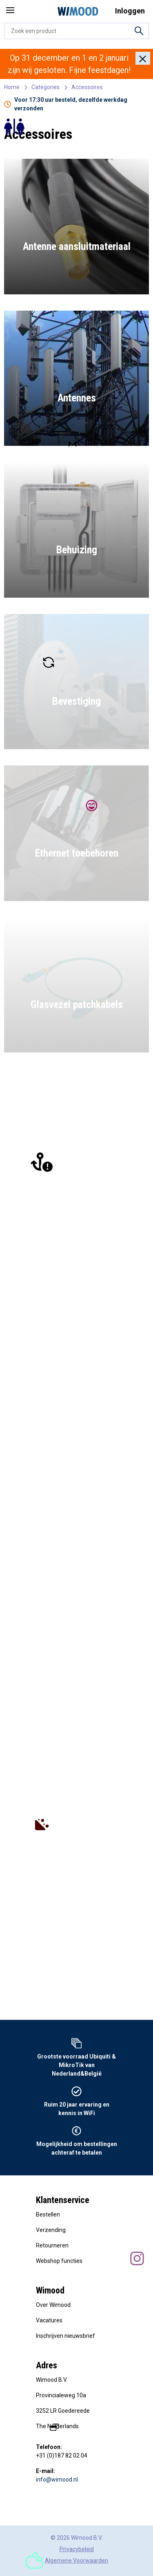  Describe the element at coordinates (82, 484) in the screenshot. I see `open D&D Beyond app or website` at that location.